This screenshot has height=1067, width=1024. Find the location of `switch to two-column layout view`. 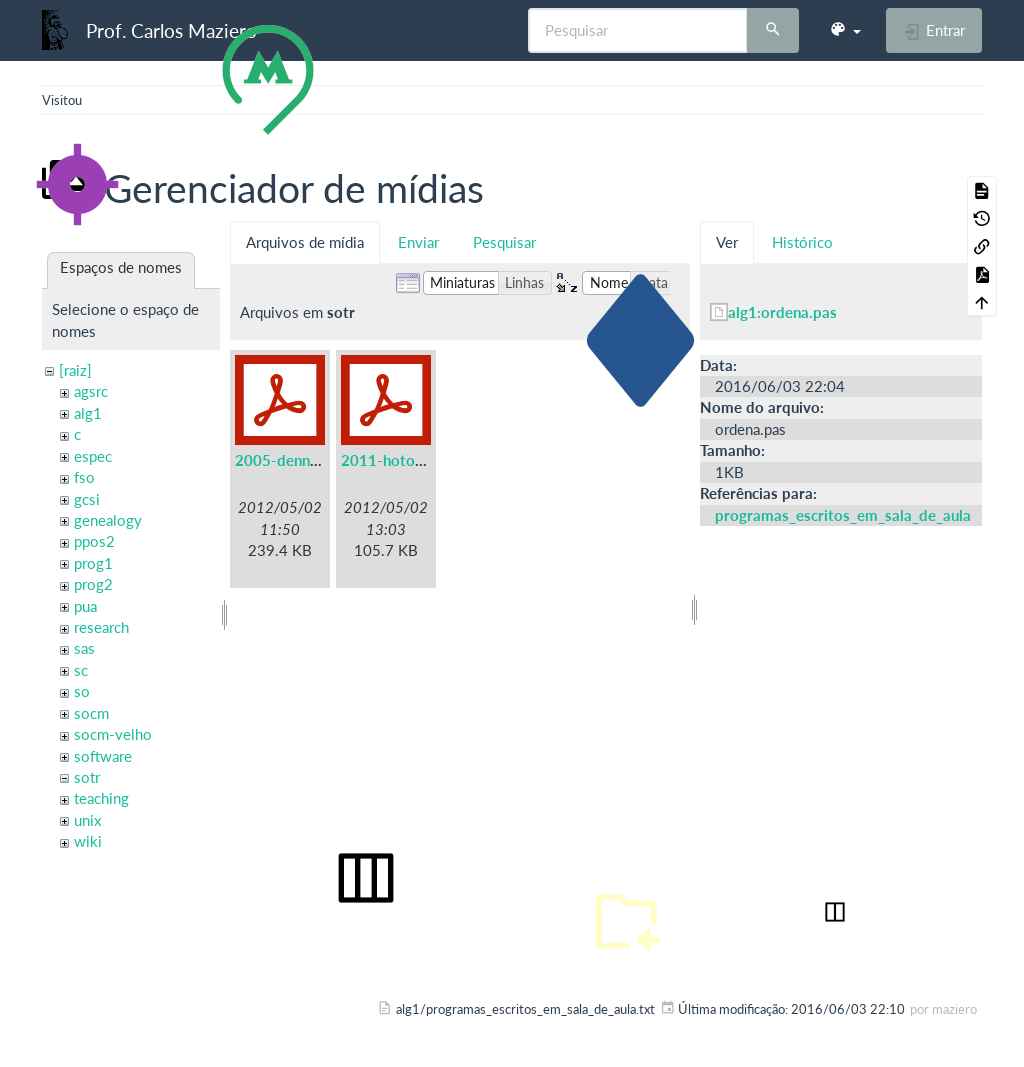

switch to two-column layout view is located at coordinates (835, 912).